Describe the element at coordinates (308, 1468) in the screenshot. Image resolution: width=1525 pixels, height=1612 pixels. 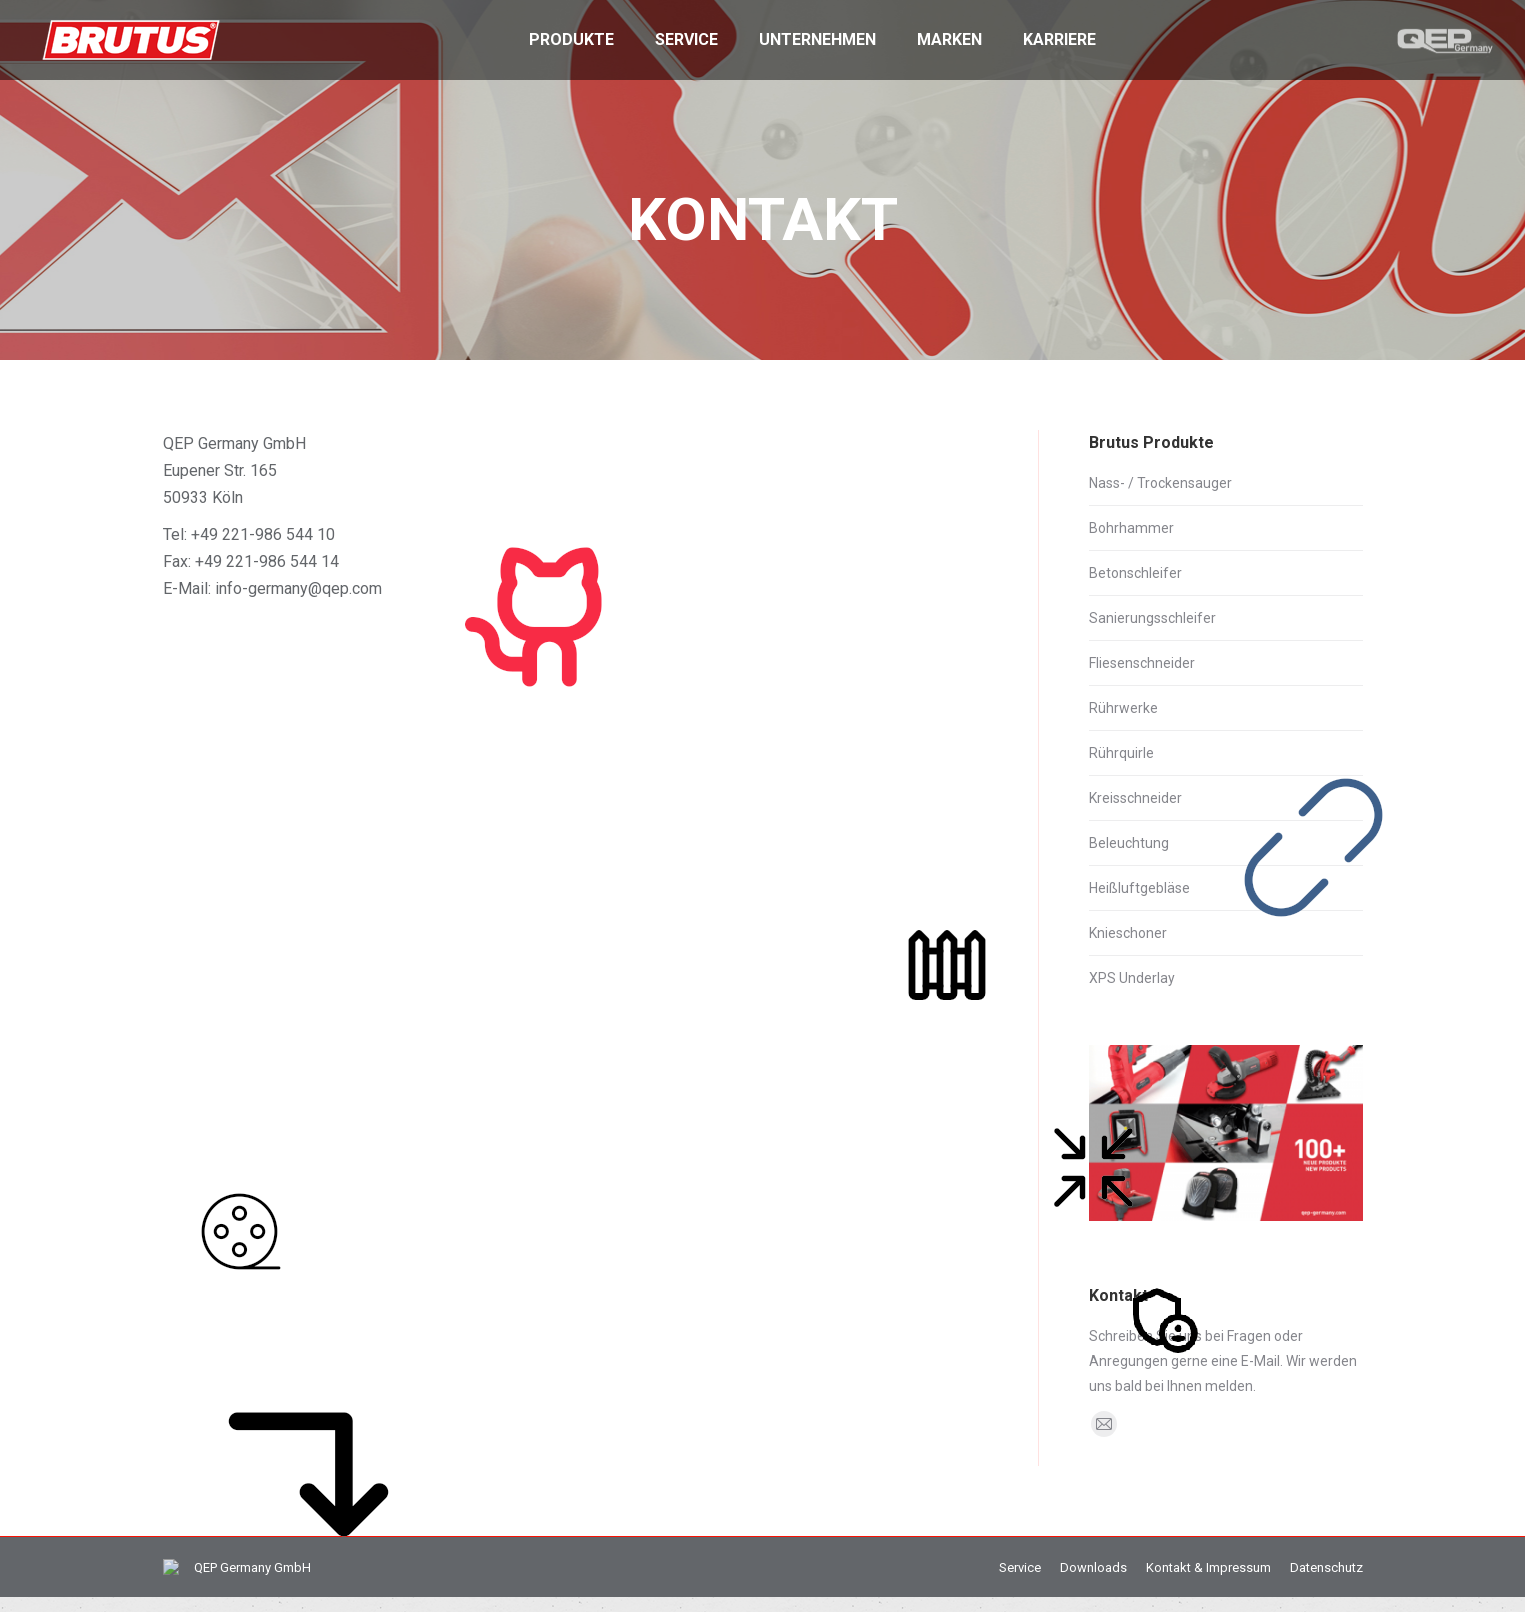
I see `move content right then down` at that location.